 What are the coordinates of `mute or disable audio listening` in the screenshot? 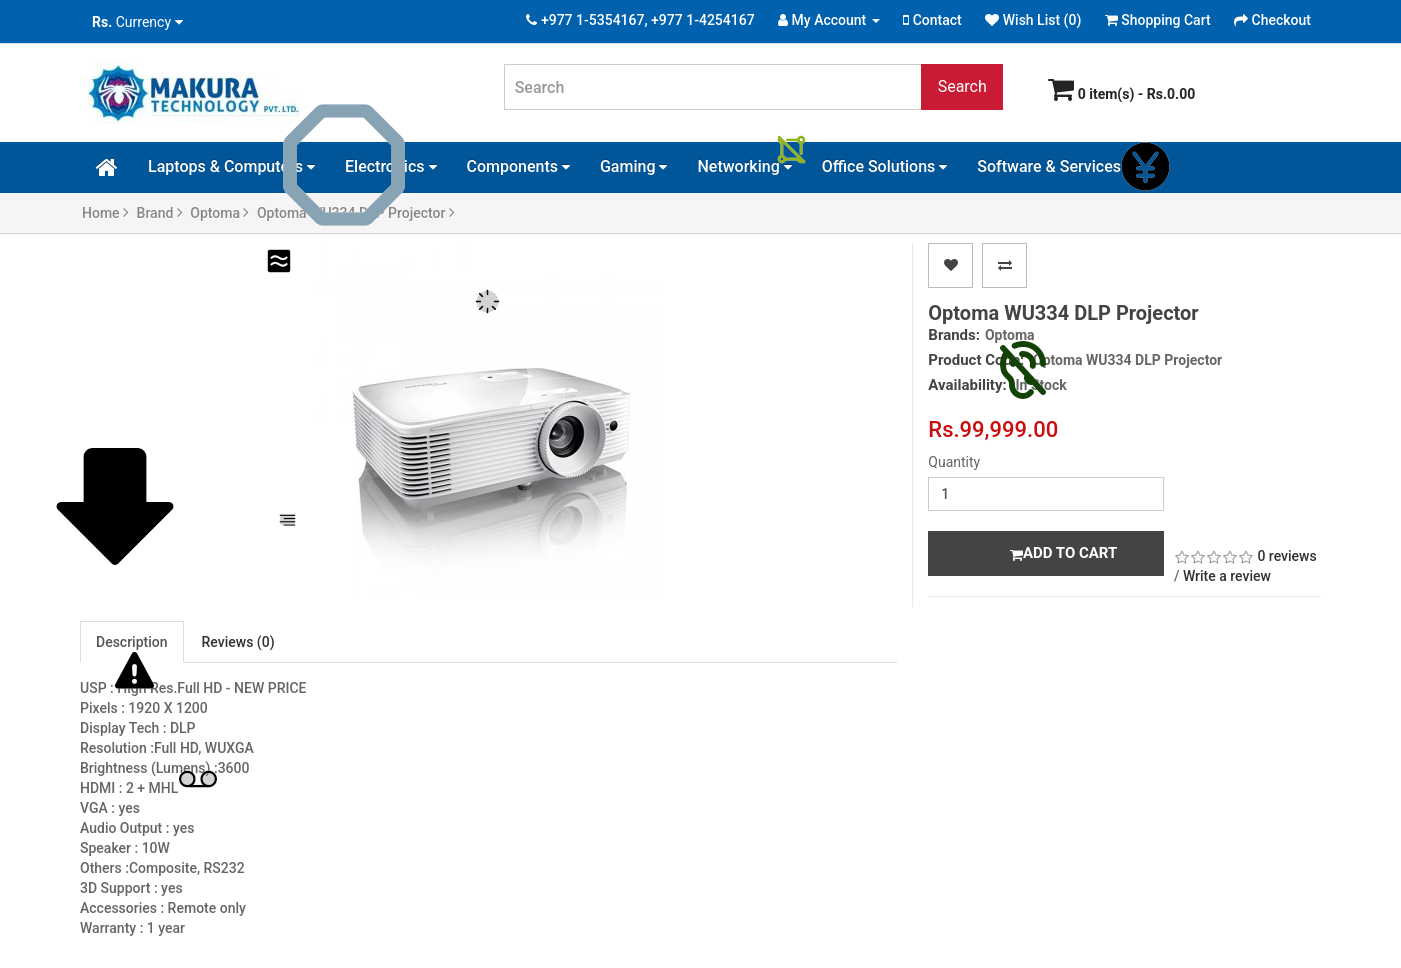 It's located at (1023, 370).